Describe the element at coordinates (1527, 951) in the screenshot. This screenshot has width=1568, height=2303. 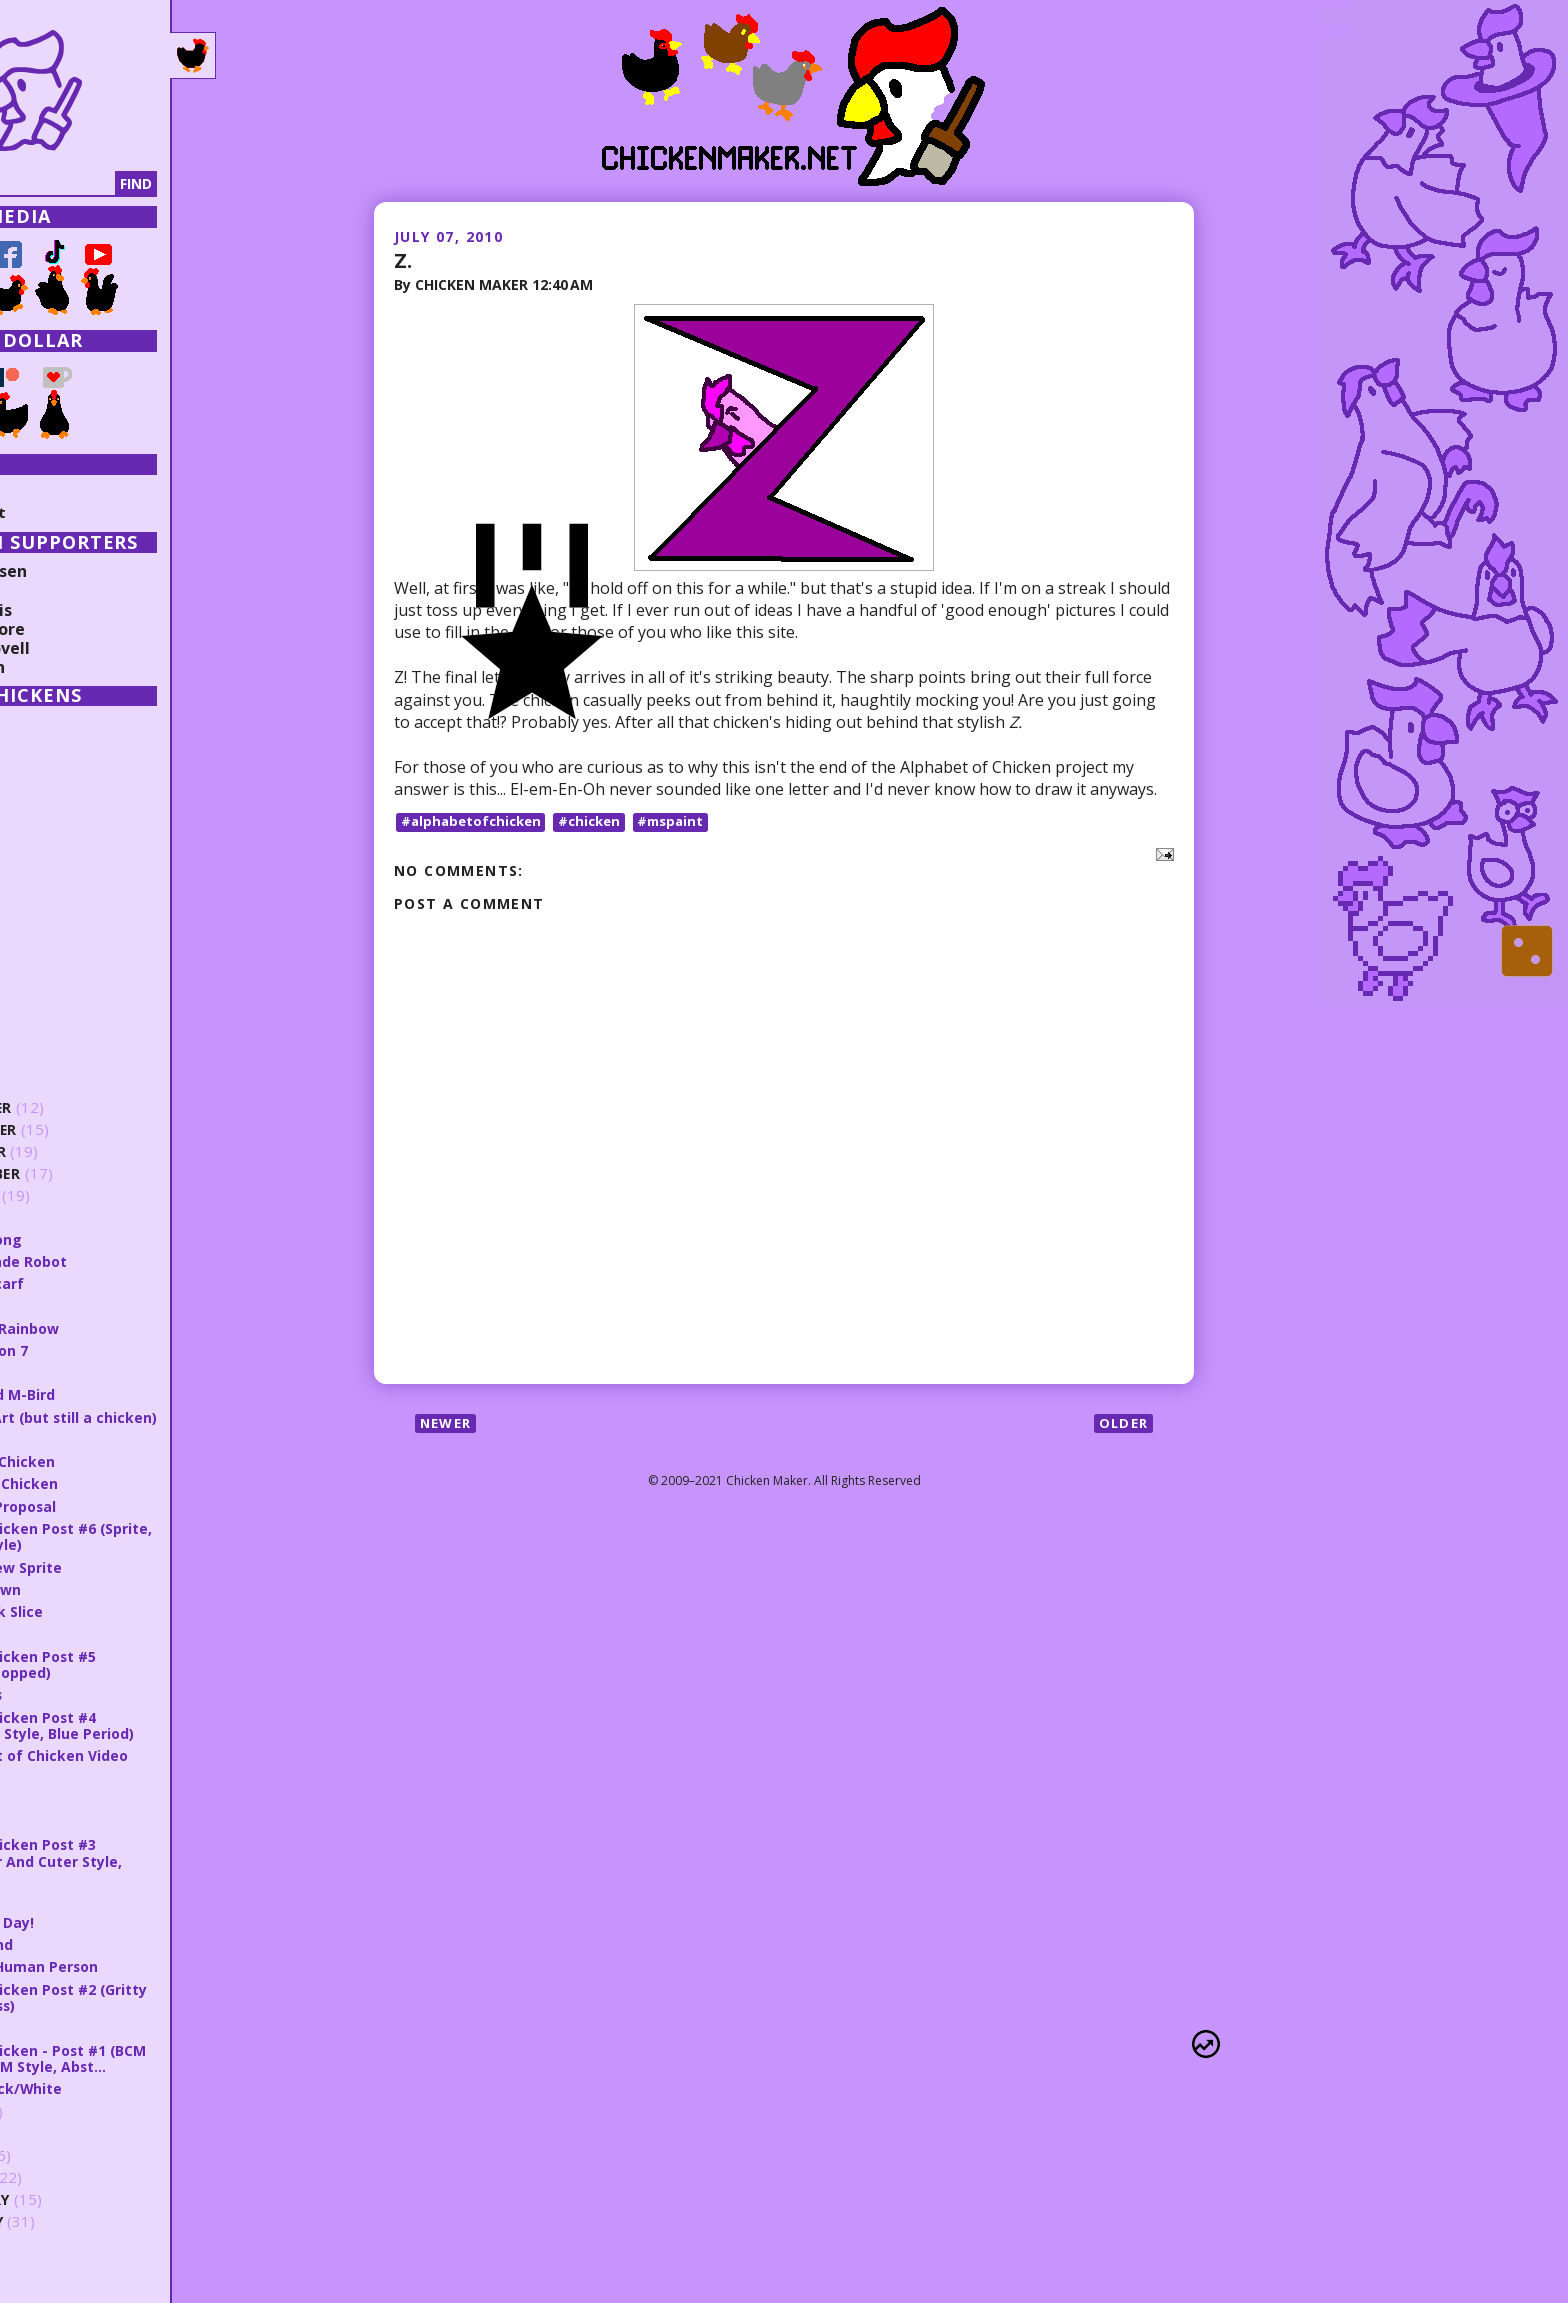
I see `roll the dice or randomize selection` at that location.